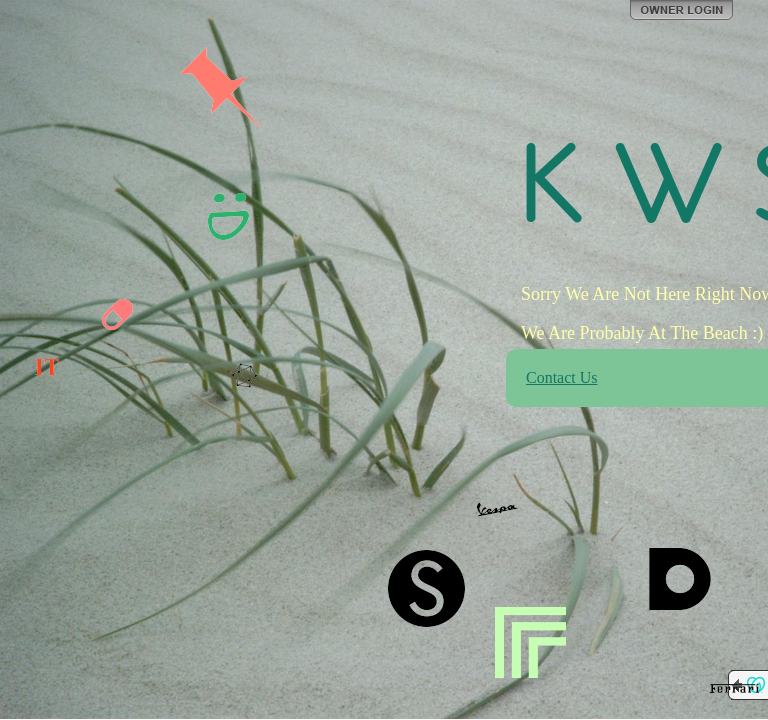  What do you see at coordinates (244, 375) in the screenshot?
I see `ONNX (Open Neural Network Exchange) logo` at bounding box center [244, 375].